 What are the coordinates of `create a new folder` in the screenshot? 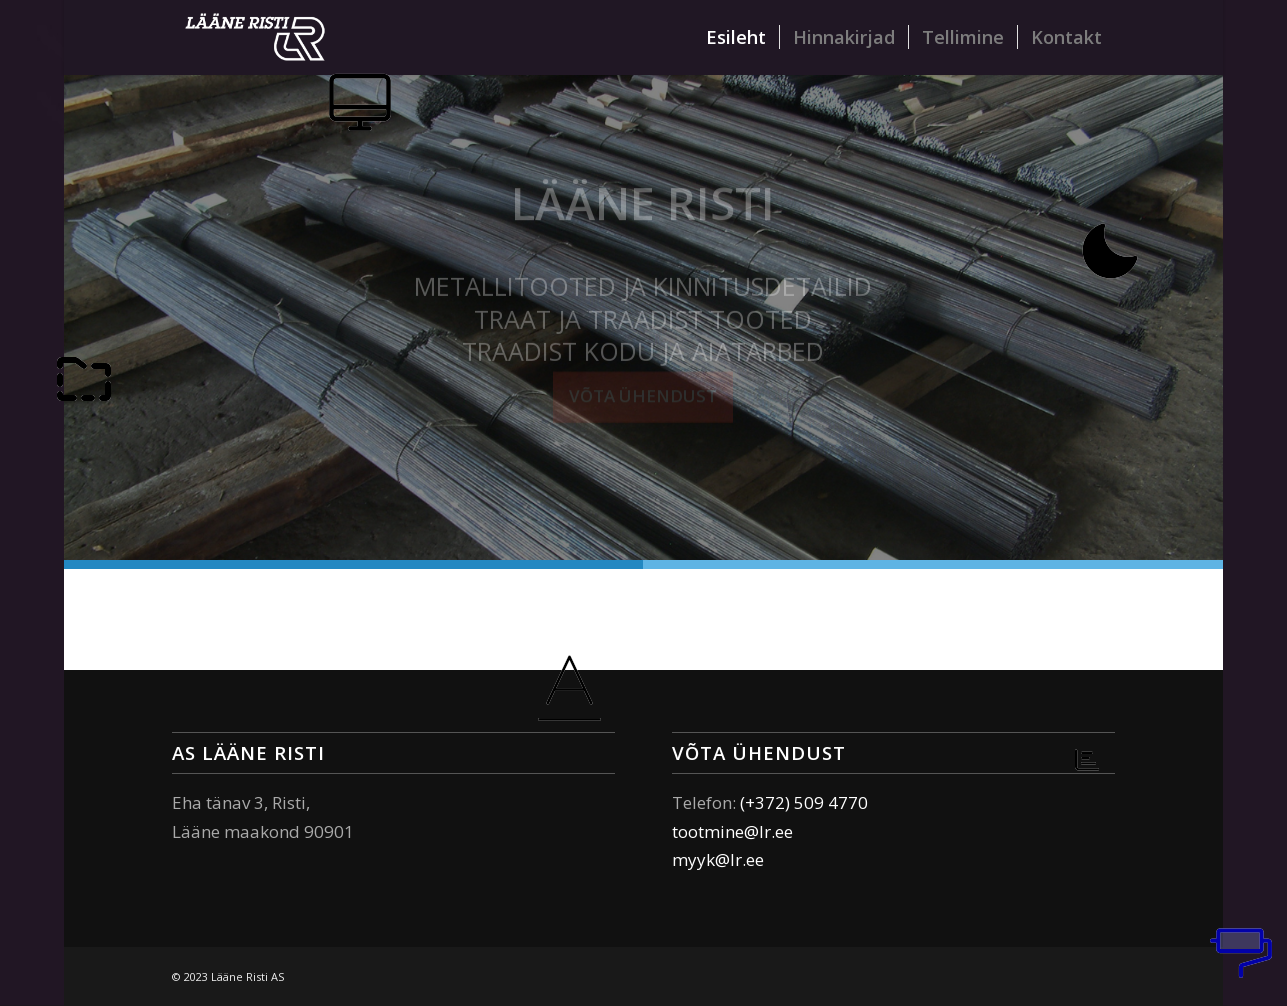 It's located at (84, 378).